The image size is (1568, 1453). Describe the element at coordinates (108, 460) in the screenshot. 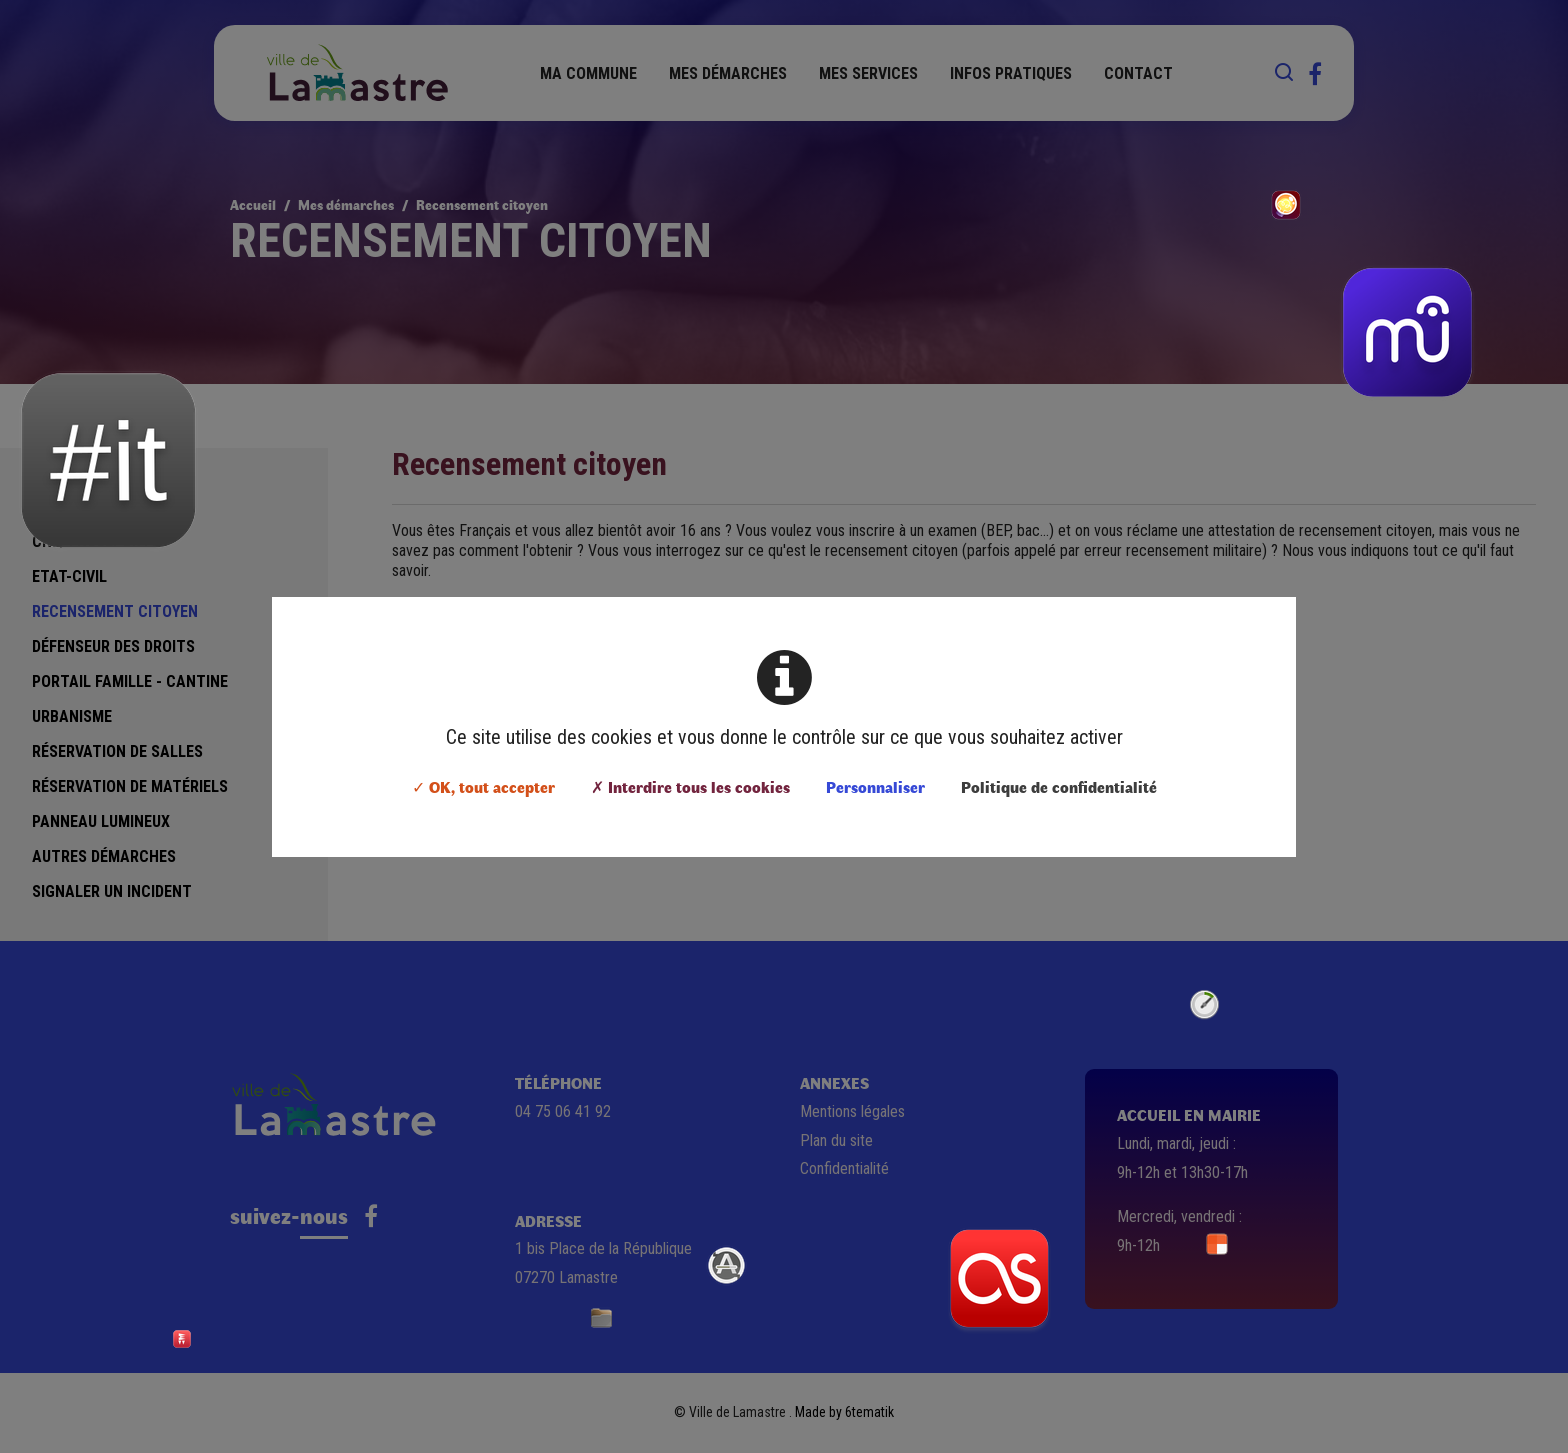

I see `open hashit, a file hashing utility app` at that location.